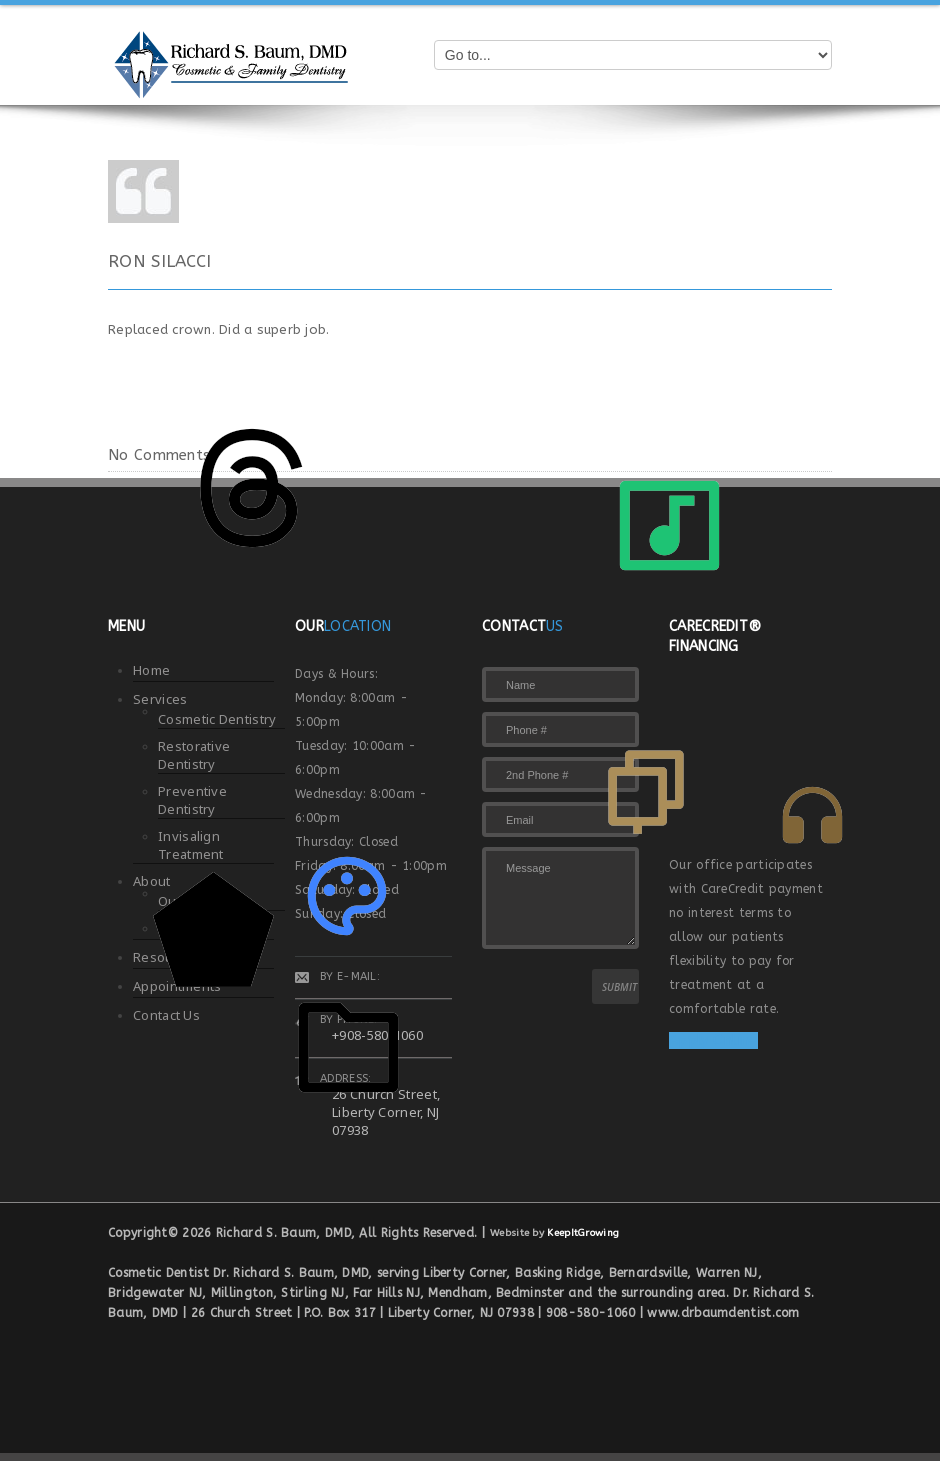 The width and height of the screenshot is (940, 1467). I want to click on open folder to view files, so click(348, 1047).